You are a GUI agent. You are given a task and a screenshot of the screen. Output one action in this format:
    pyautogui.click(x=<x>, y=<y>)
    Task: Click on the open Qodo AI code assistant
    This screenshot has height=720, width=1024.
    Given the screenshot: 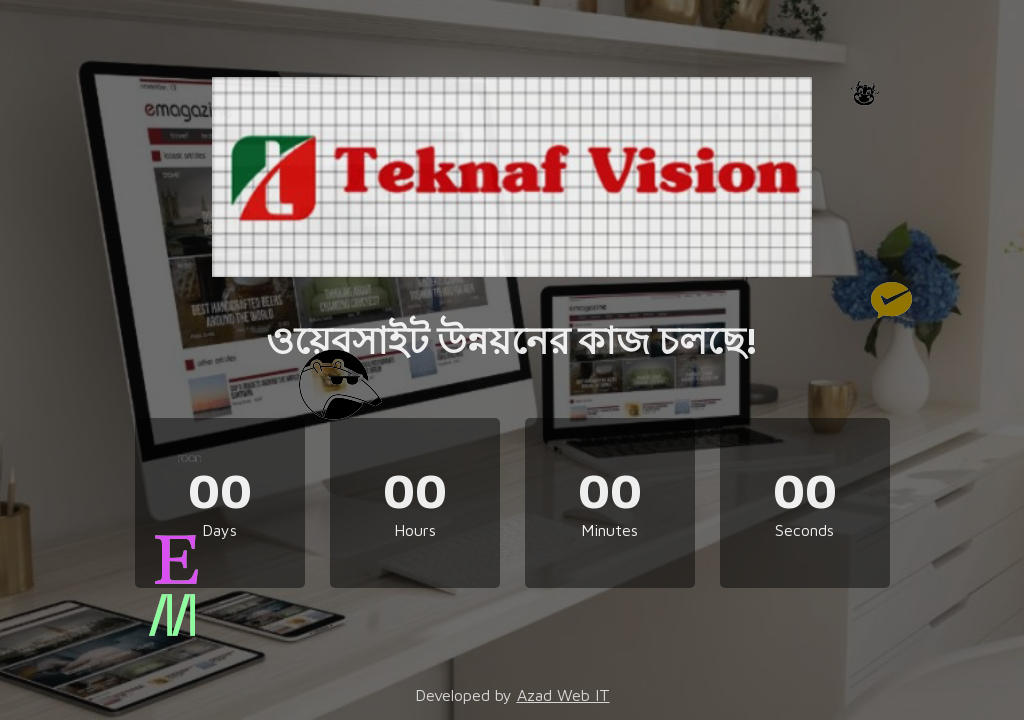 What is the action you would take?
    pyautogui.click(x=340, y=384)
    